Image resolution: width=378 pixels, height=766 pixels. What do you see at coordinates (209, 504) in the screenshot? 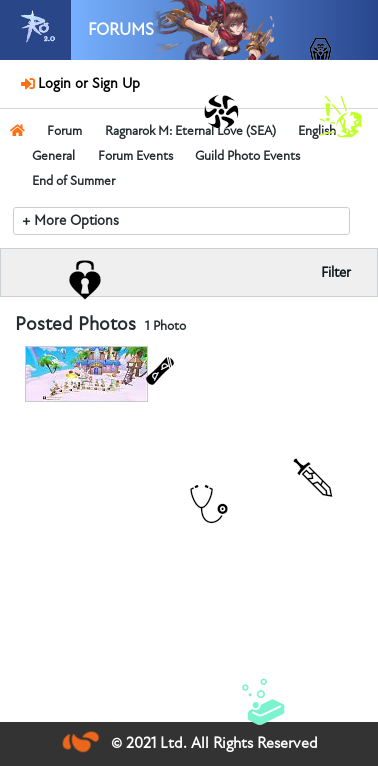
I see `access health or medical features` at bounding box center [209, 504].